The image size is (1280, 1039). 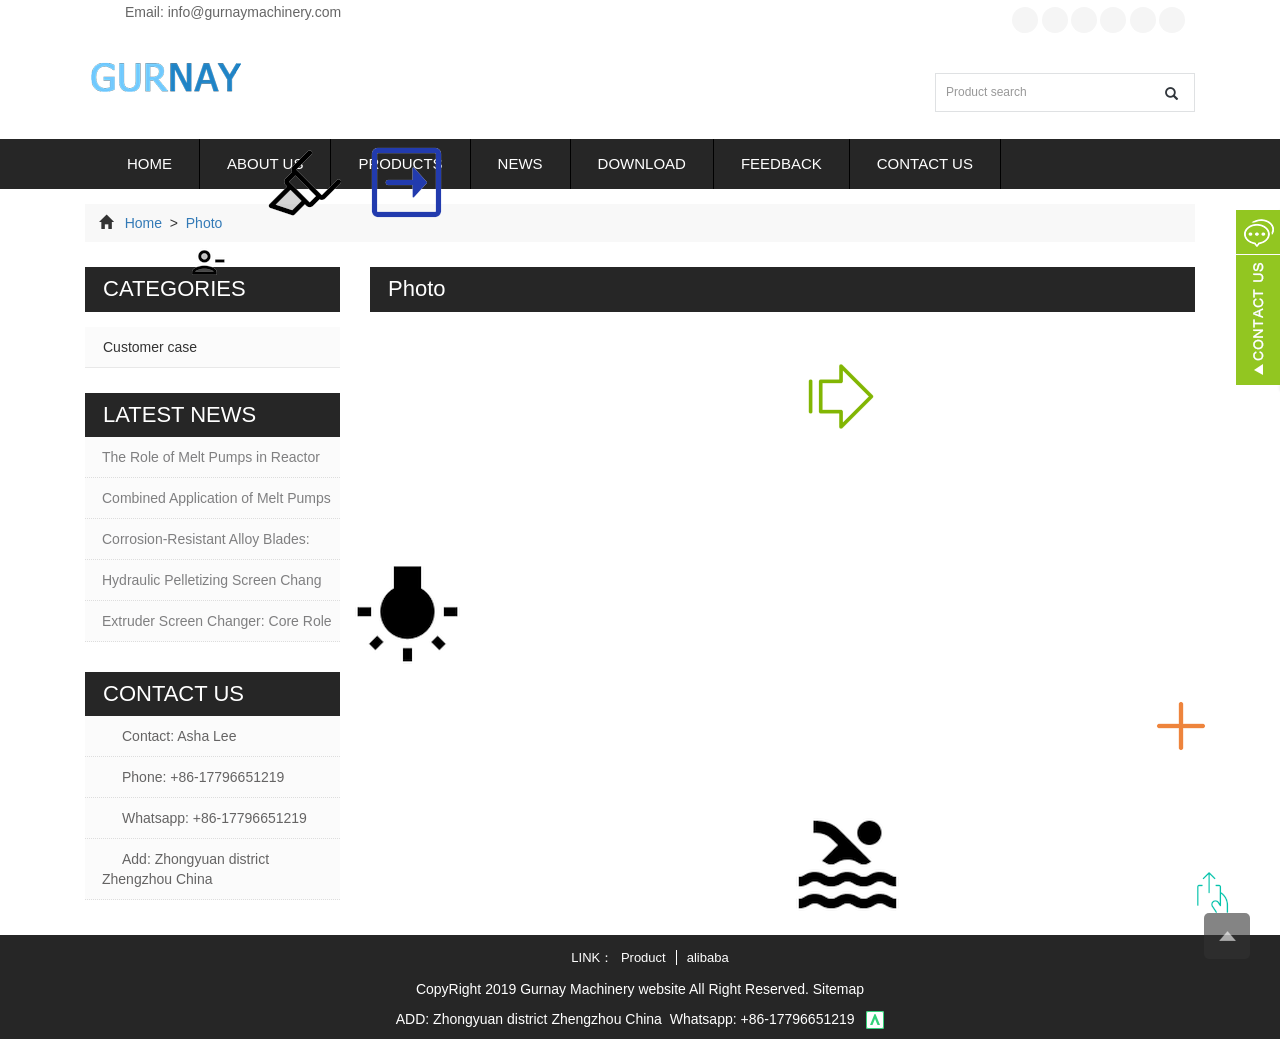 I want to click on add a new item, so click(x=1181, y=726).